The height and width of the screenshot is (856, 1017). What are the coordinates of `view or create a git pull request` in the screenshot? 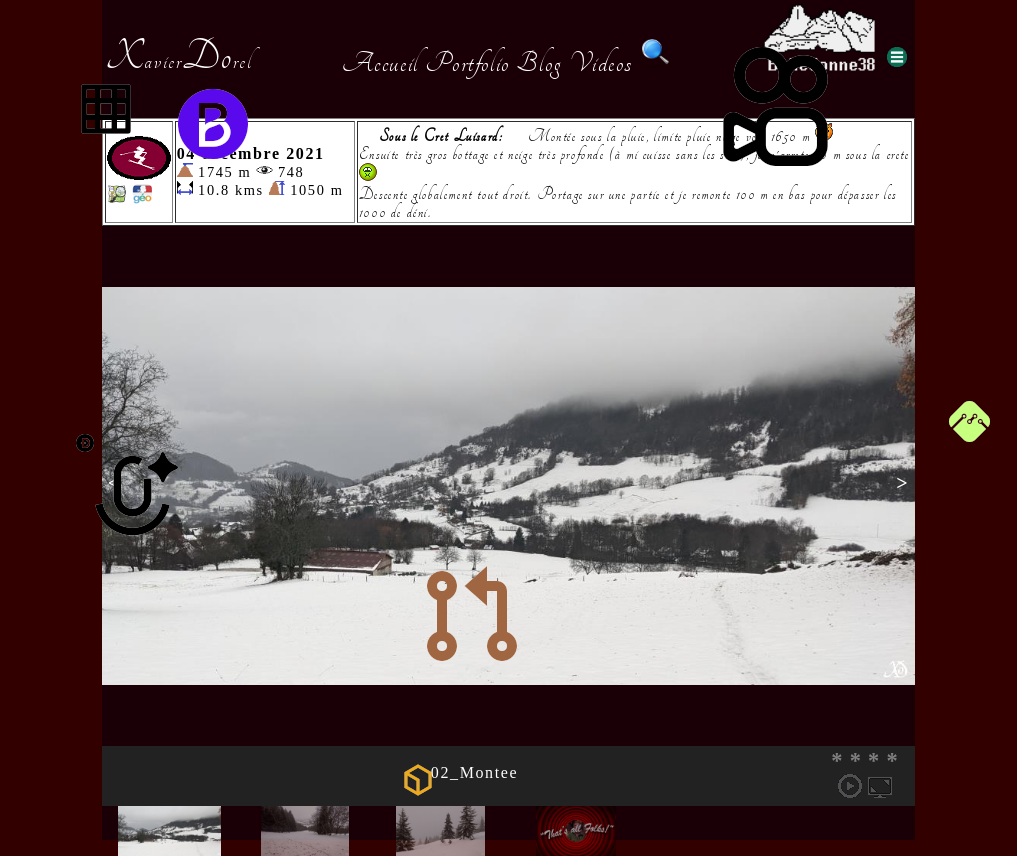 It's located at (472, 616).